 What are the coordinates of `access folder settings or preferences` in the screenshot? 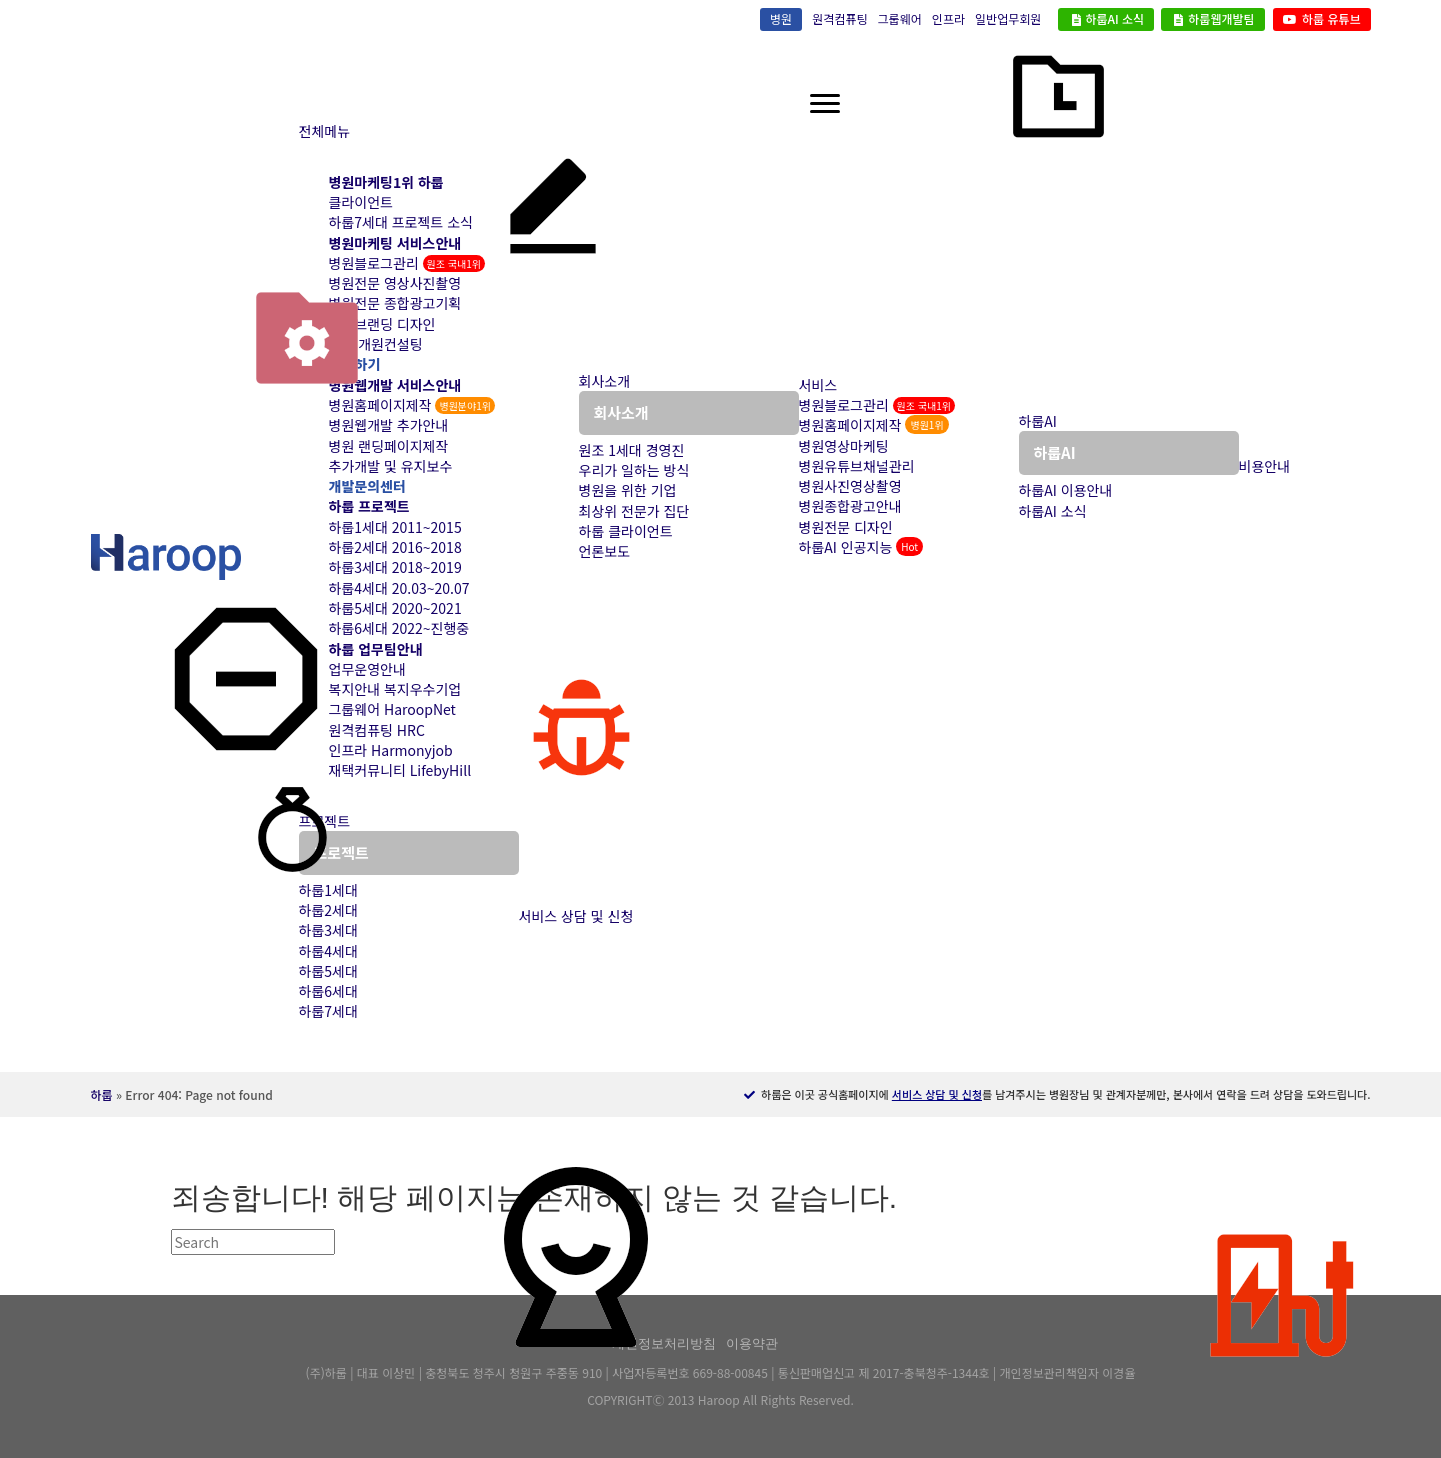 It's located at (307, 338).